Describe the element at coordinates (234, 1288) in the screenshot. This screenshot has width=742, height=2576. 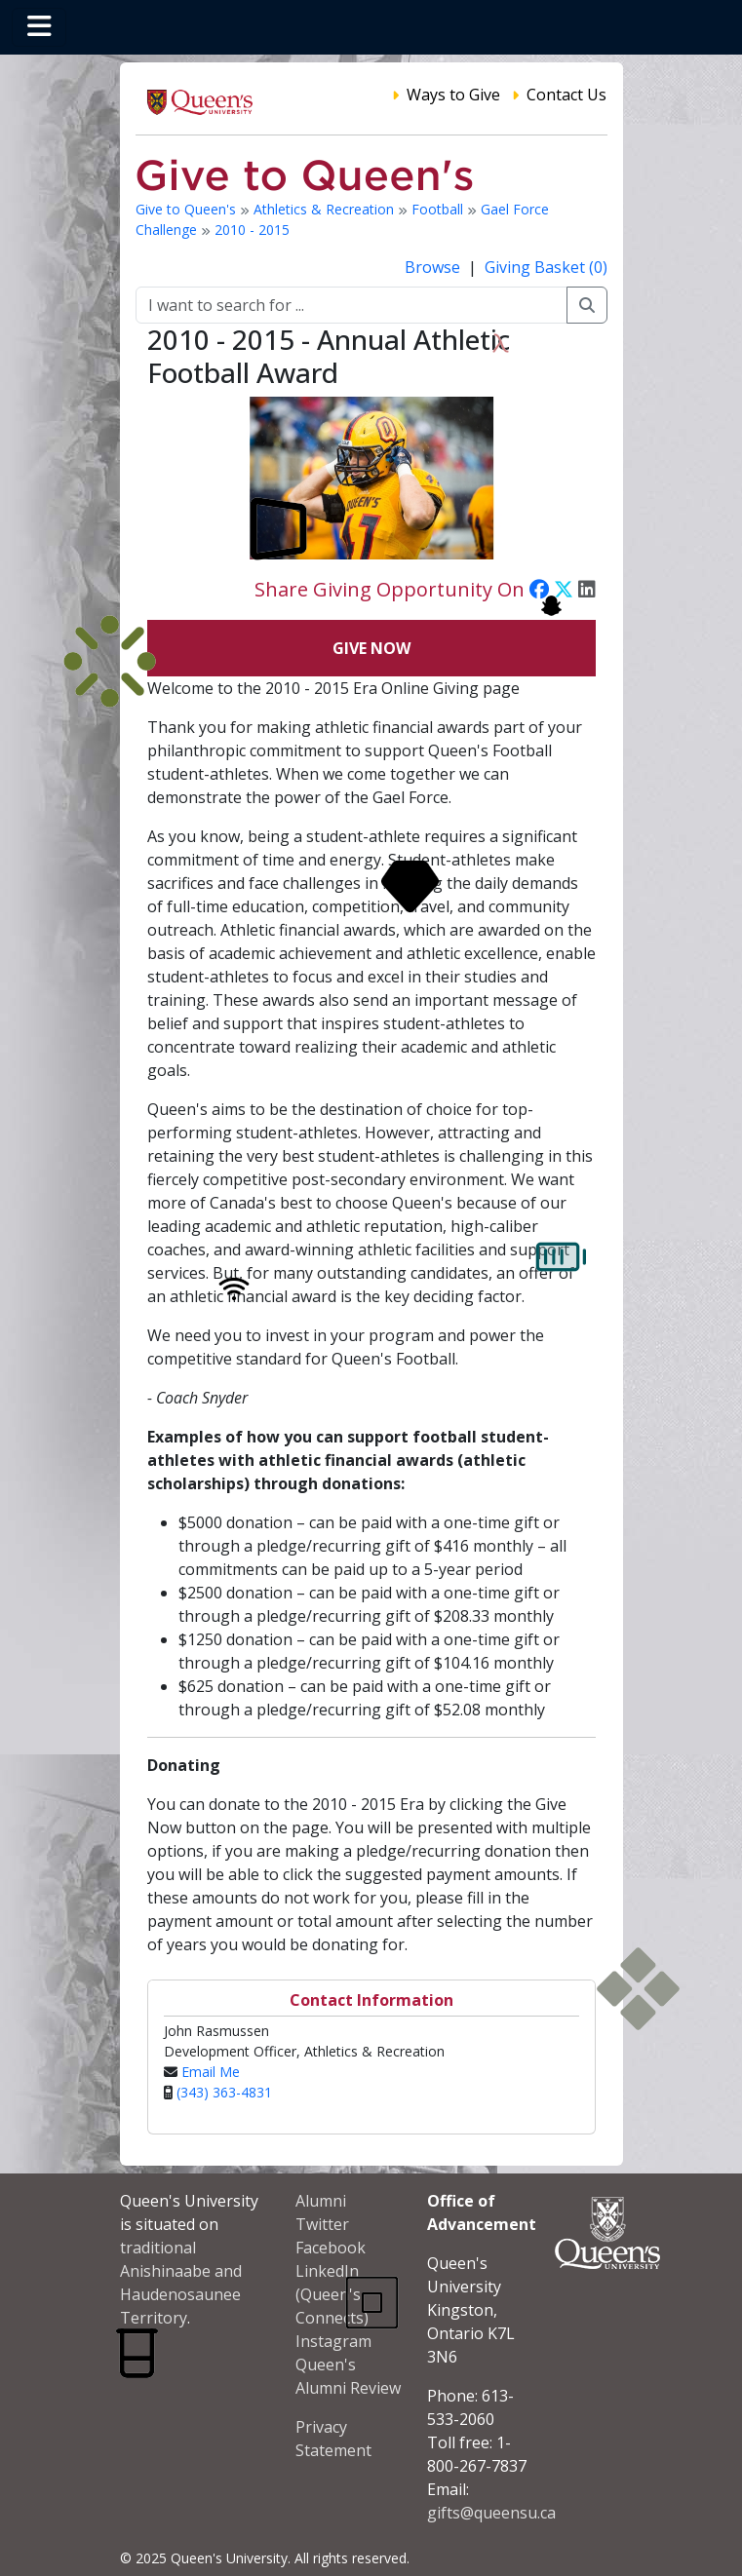
I see `indicates strong wifi signal strength` at that location.